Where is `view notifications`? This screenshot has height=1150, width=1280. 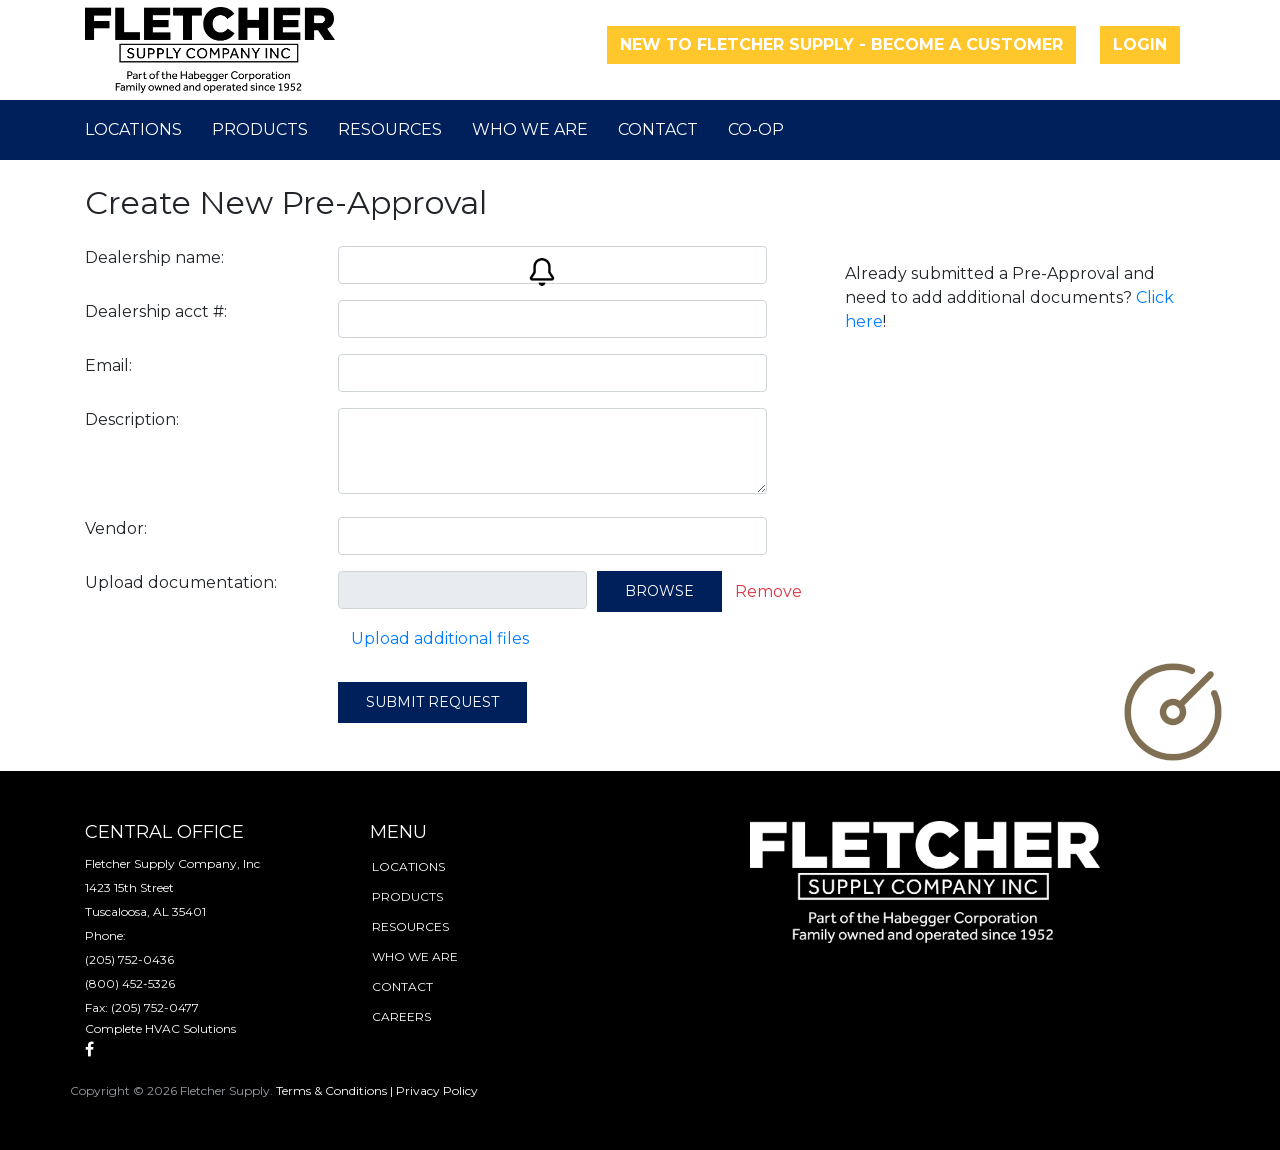
view notifications is located at coordinates (542, 272).